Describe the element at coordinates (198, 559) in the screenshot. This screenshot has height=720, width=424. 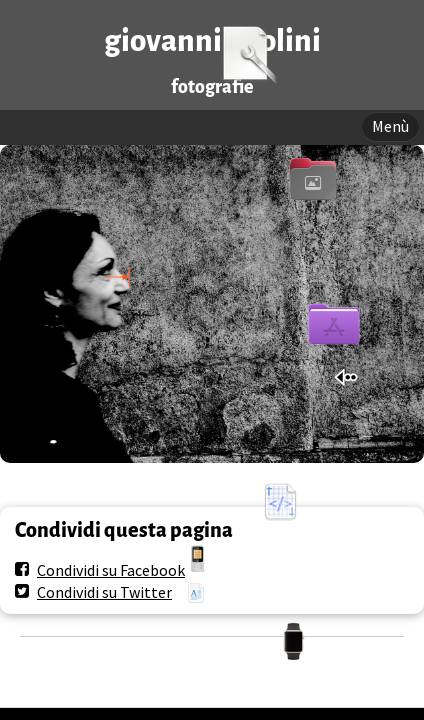
I see `access phone or calling features` at that location.